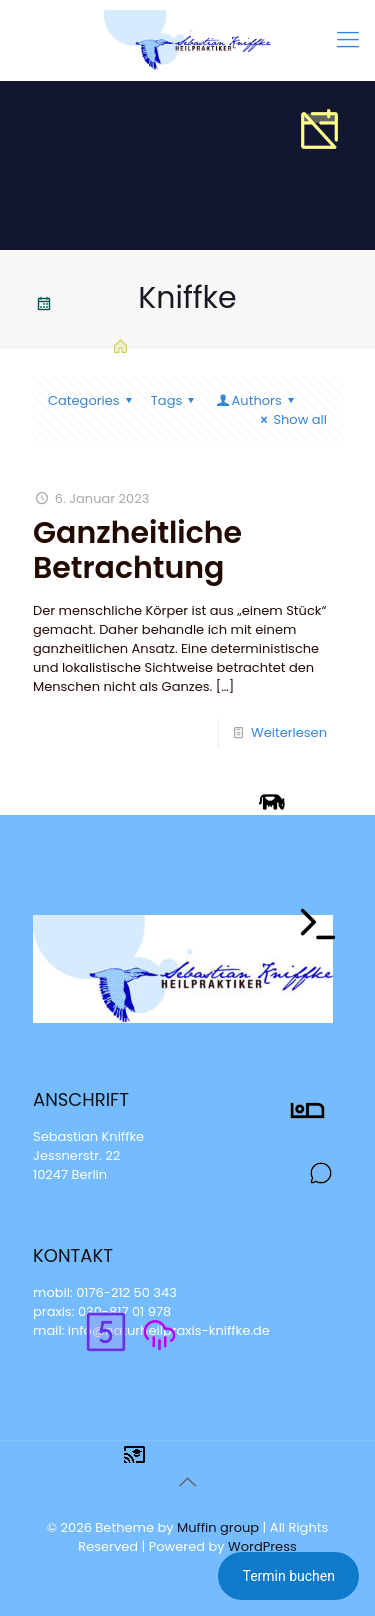 Image resolution: width=375 pixels, height=1616 pixels. What do you see at coordinates (318, 924) in the screenshot?
I see `open command line terminal` at bounding box center [318, 924].